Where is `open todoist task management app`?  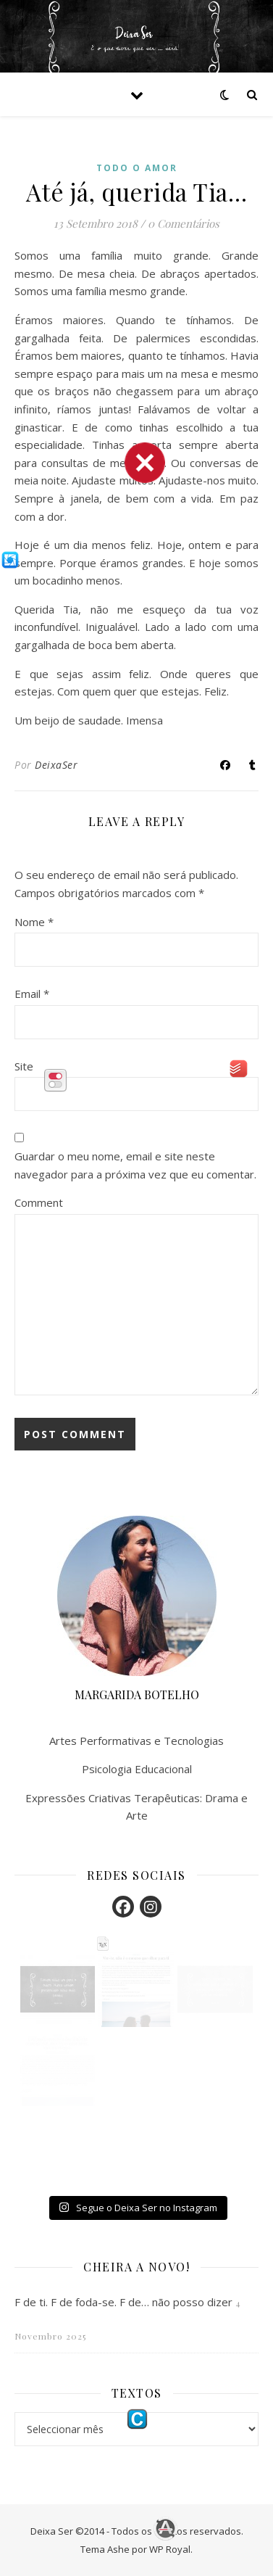 open todoist task management app is located at coordinates (238, 1068).